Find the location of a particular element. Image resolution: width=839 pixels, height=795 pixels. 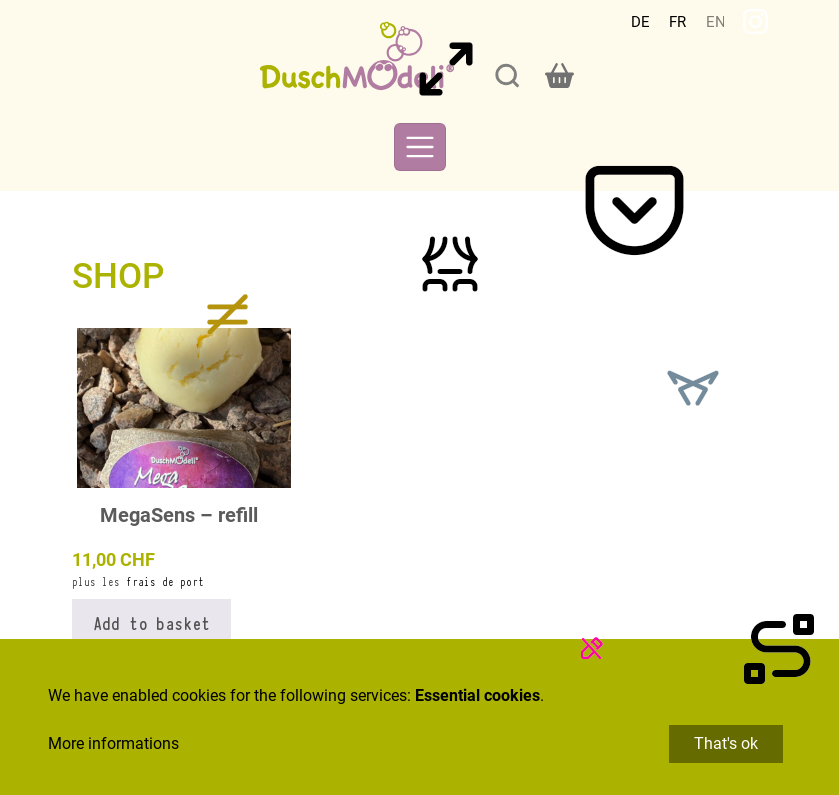

editing is disabled is located at coordinates (591, 648).